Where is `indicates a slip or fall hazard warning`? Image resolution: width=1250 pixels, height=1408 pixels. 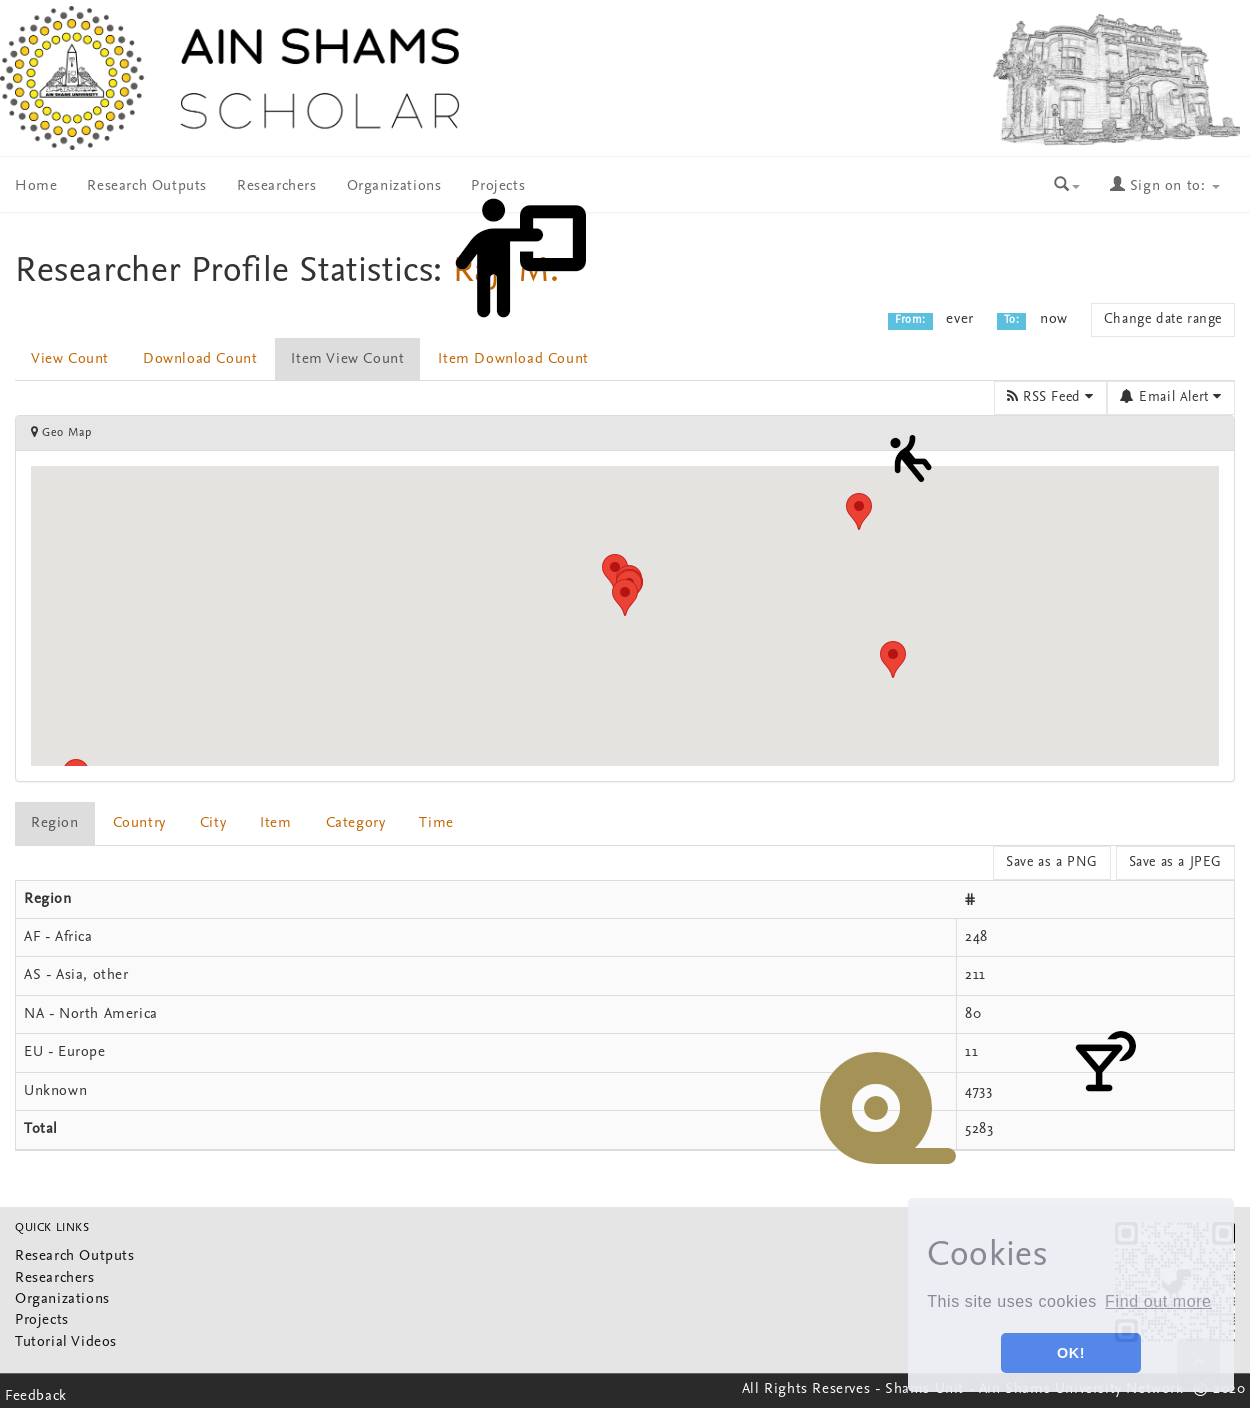
indicates a slip or fall hazard warning is located at coordinates (909, 458).